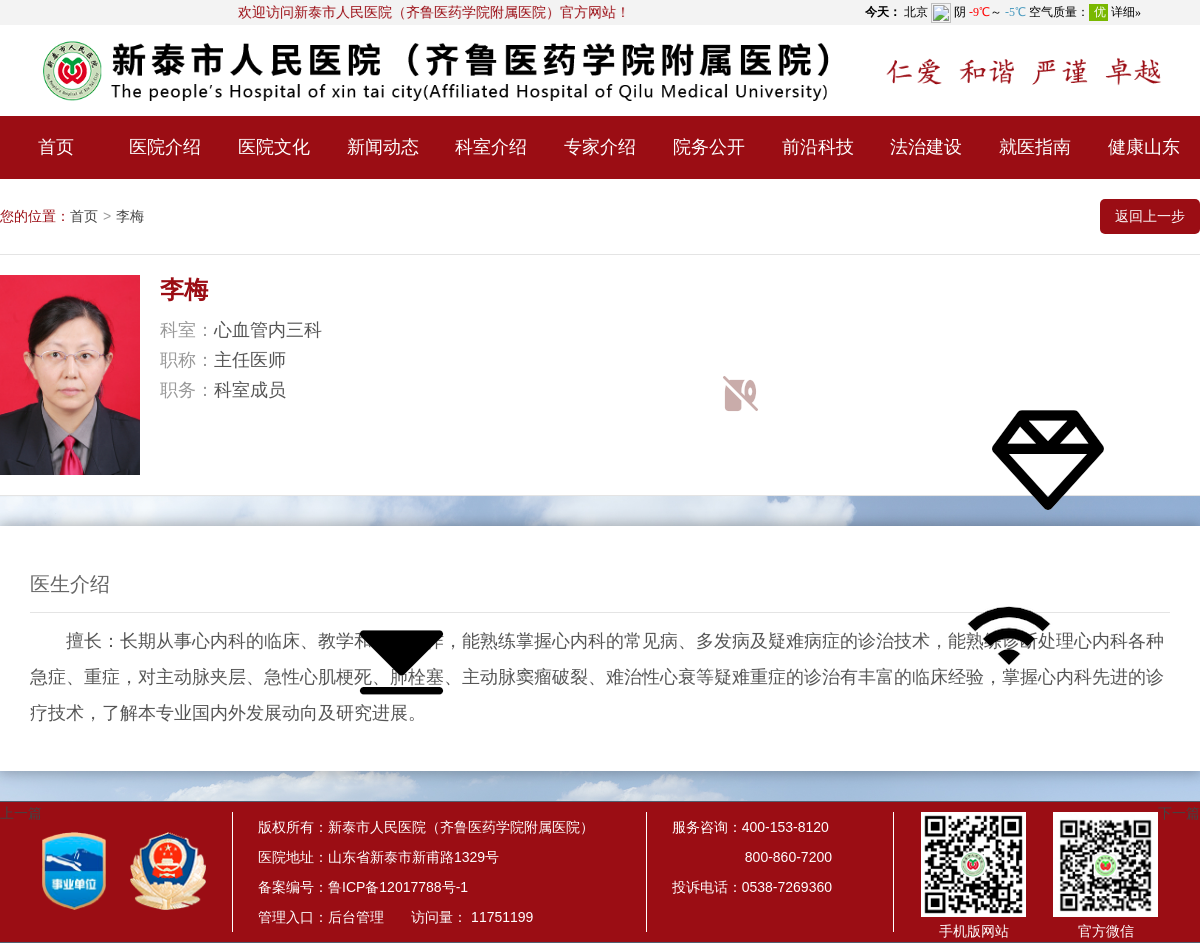  Describe the element at coordinates (401, 660) in the screenshot. I see `scroll to bottom of page or content` at that location.